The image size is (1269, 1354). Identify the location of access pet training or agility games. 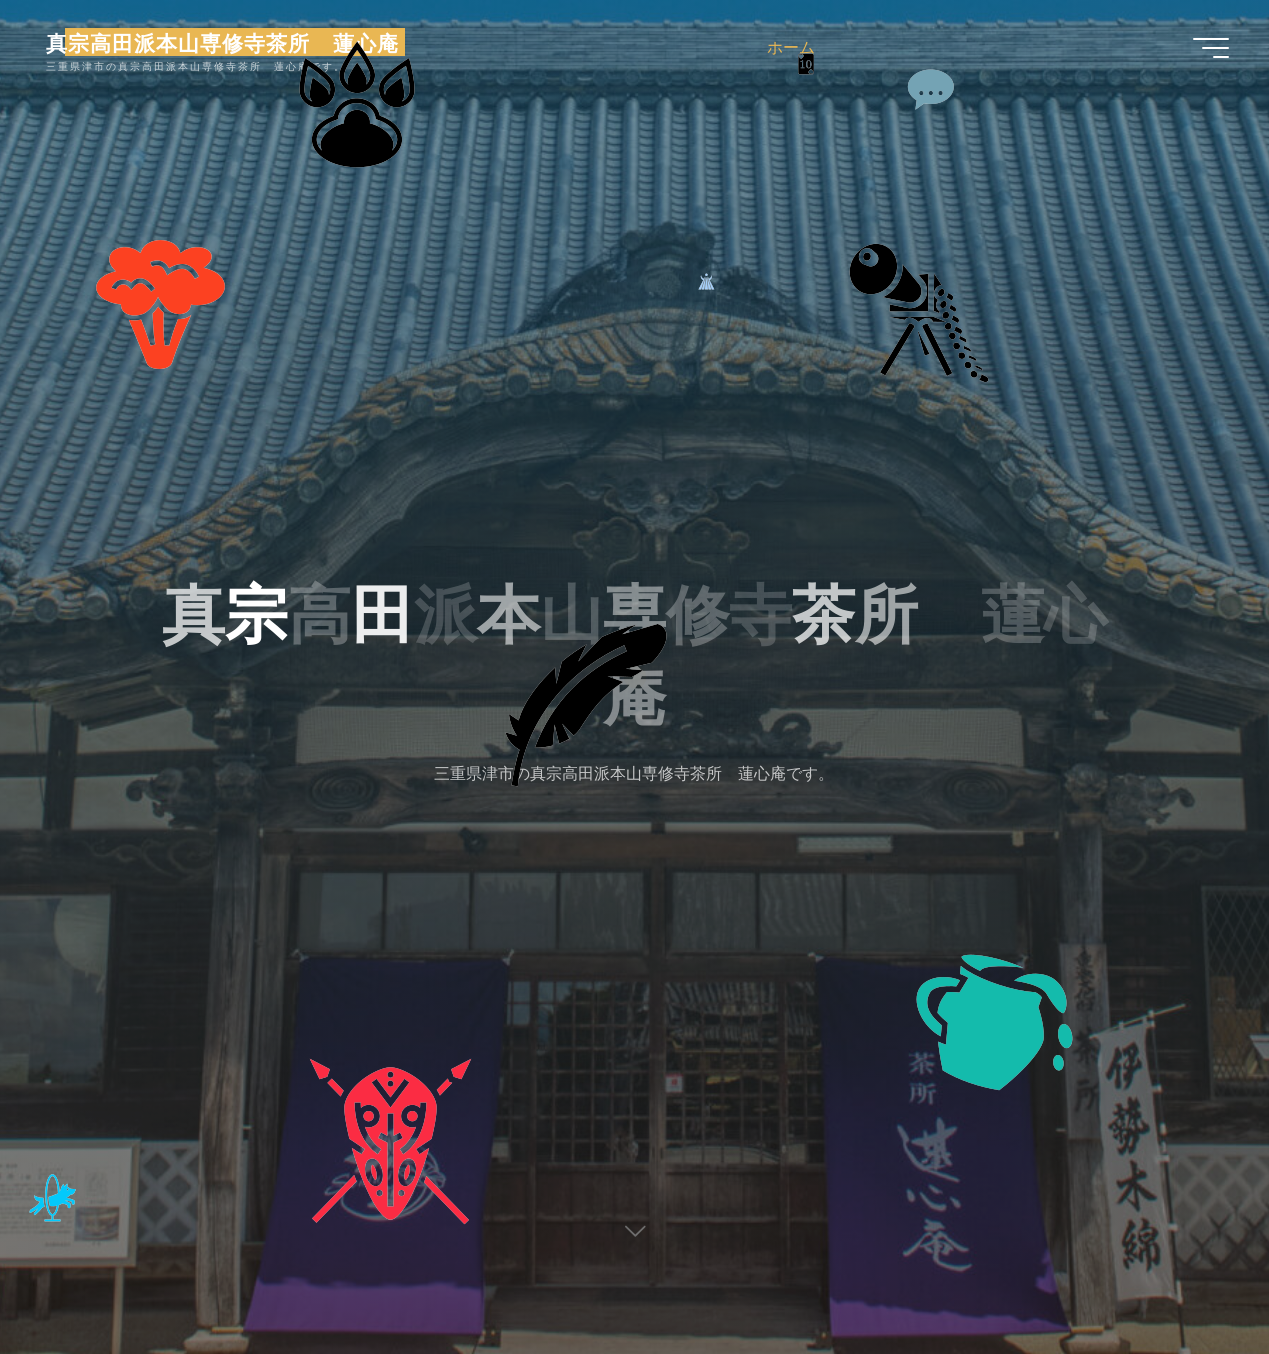
(52, 1197).